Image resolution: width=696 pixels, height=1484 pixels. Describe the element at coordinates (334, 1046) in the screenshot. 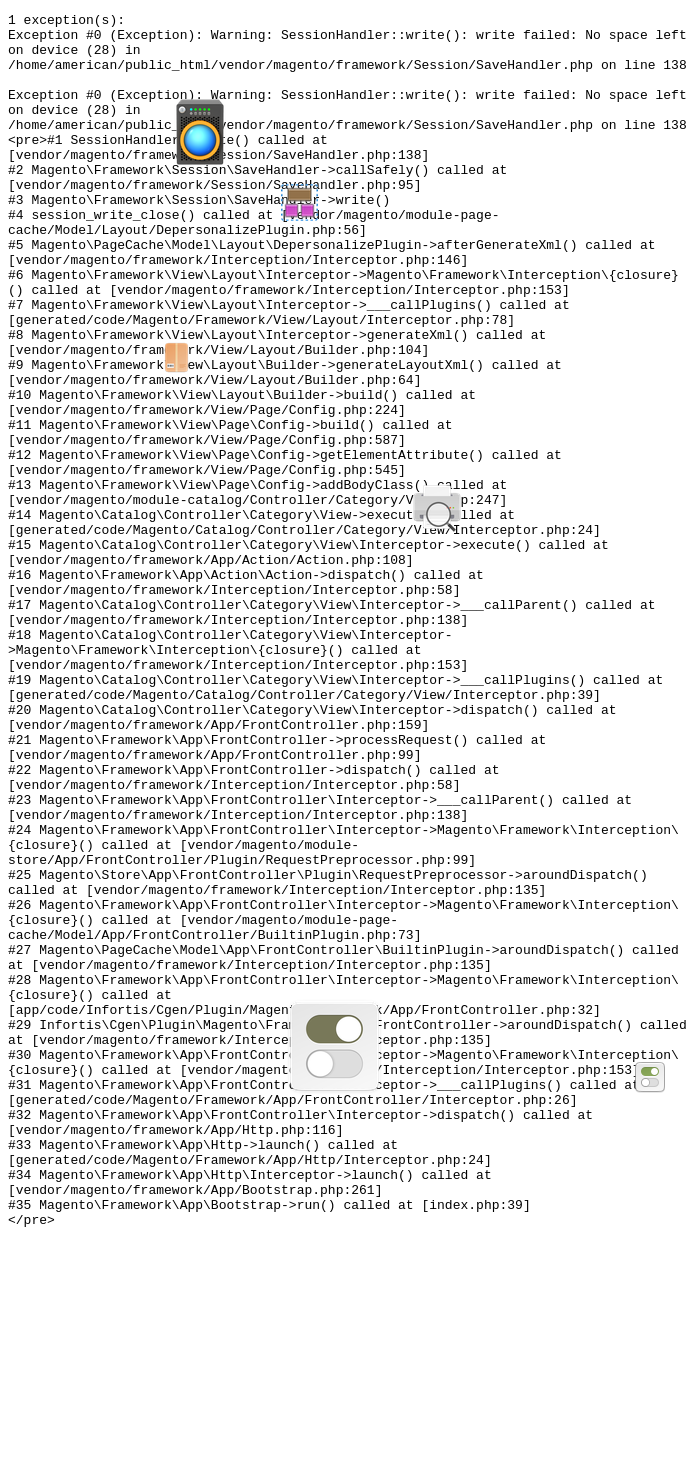

I see `open gnome tweaks to customize desktop settings` at that location.